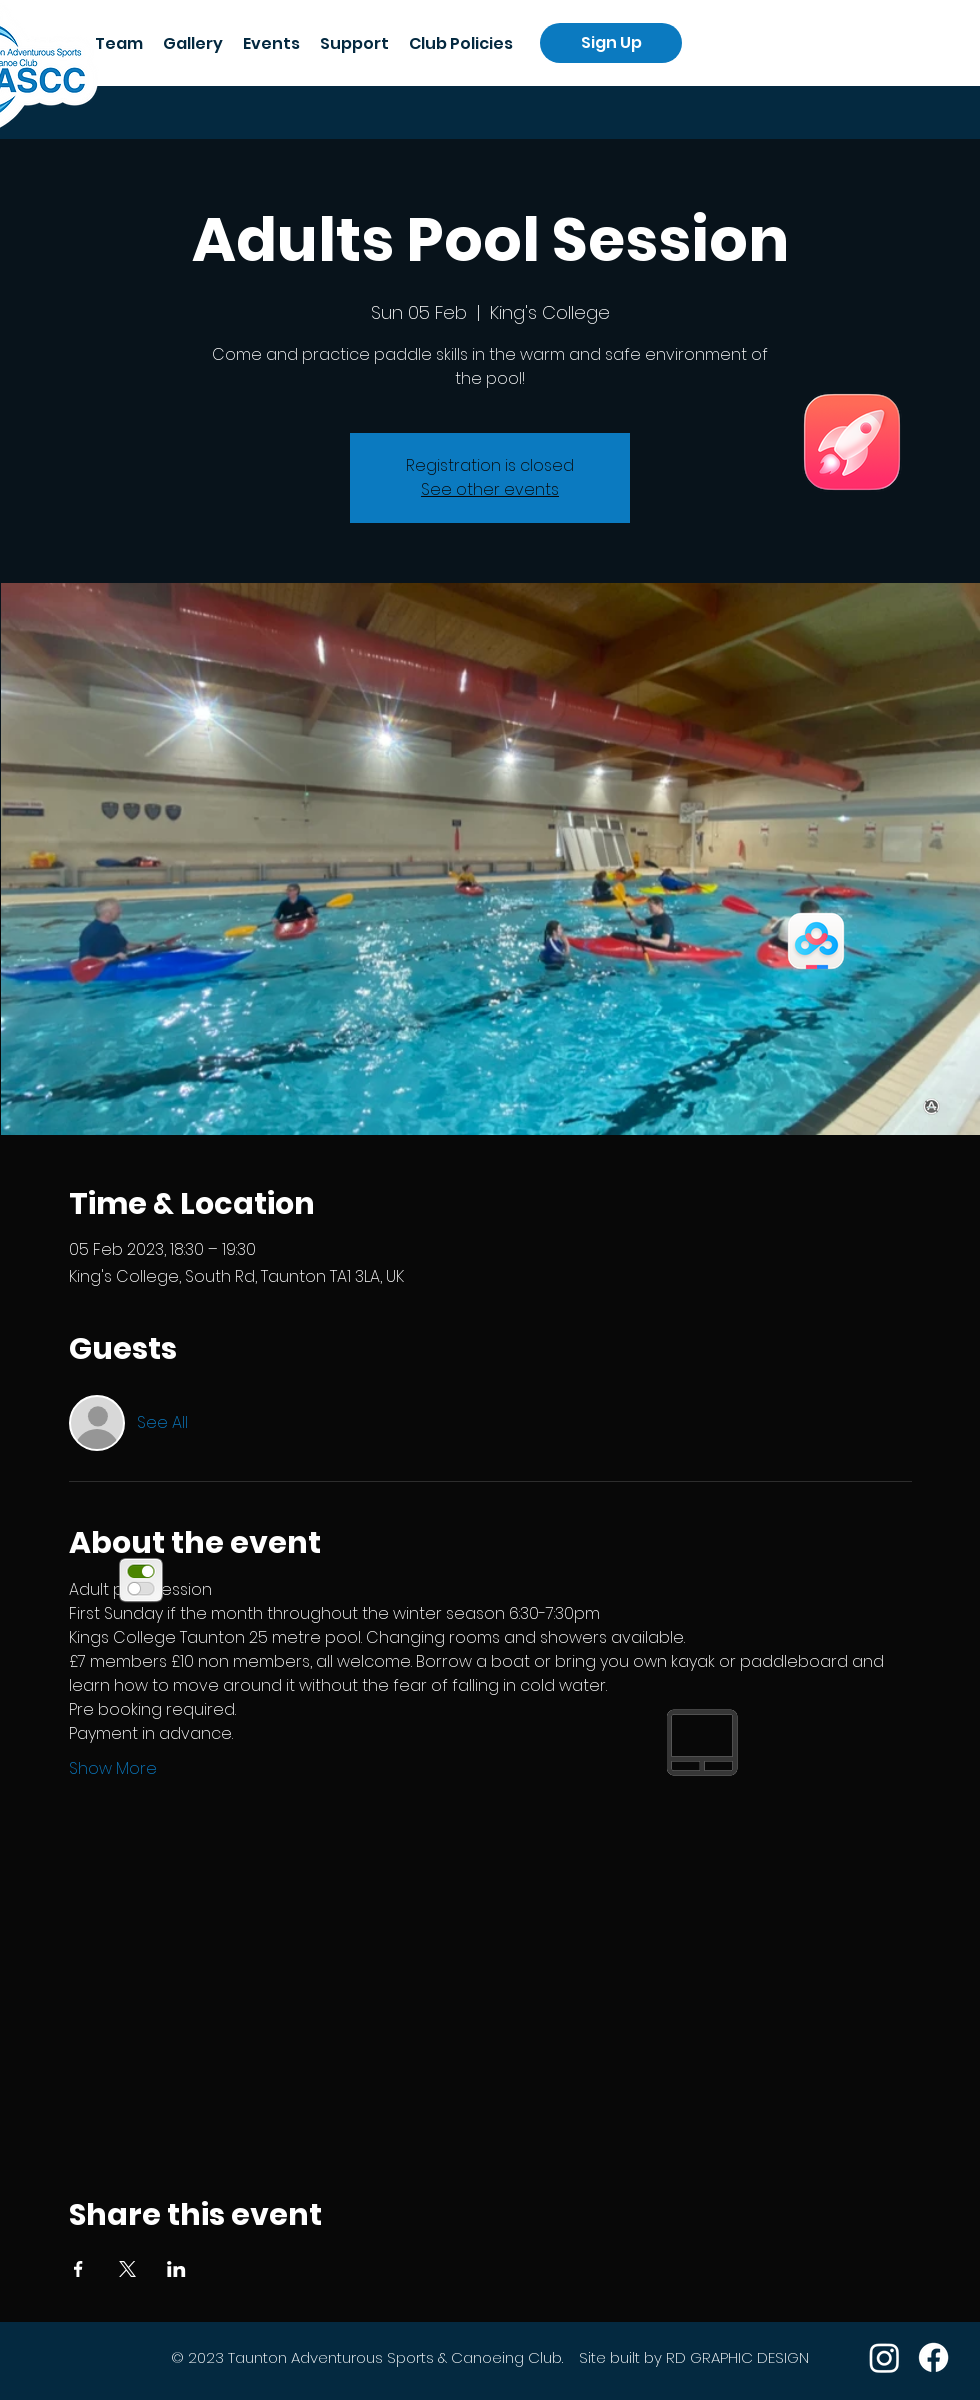  Describe the element at coordinates (704, 1742) in the screenshot. I see `touchpad or trackpad input device` at that location.